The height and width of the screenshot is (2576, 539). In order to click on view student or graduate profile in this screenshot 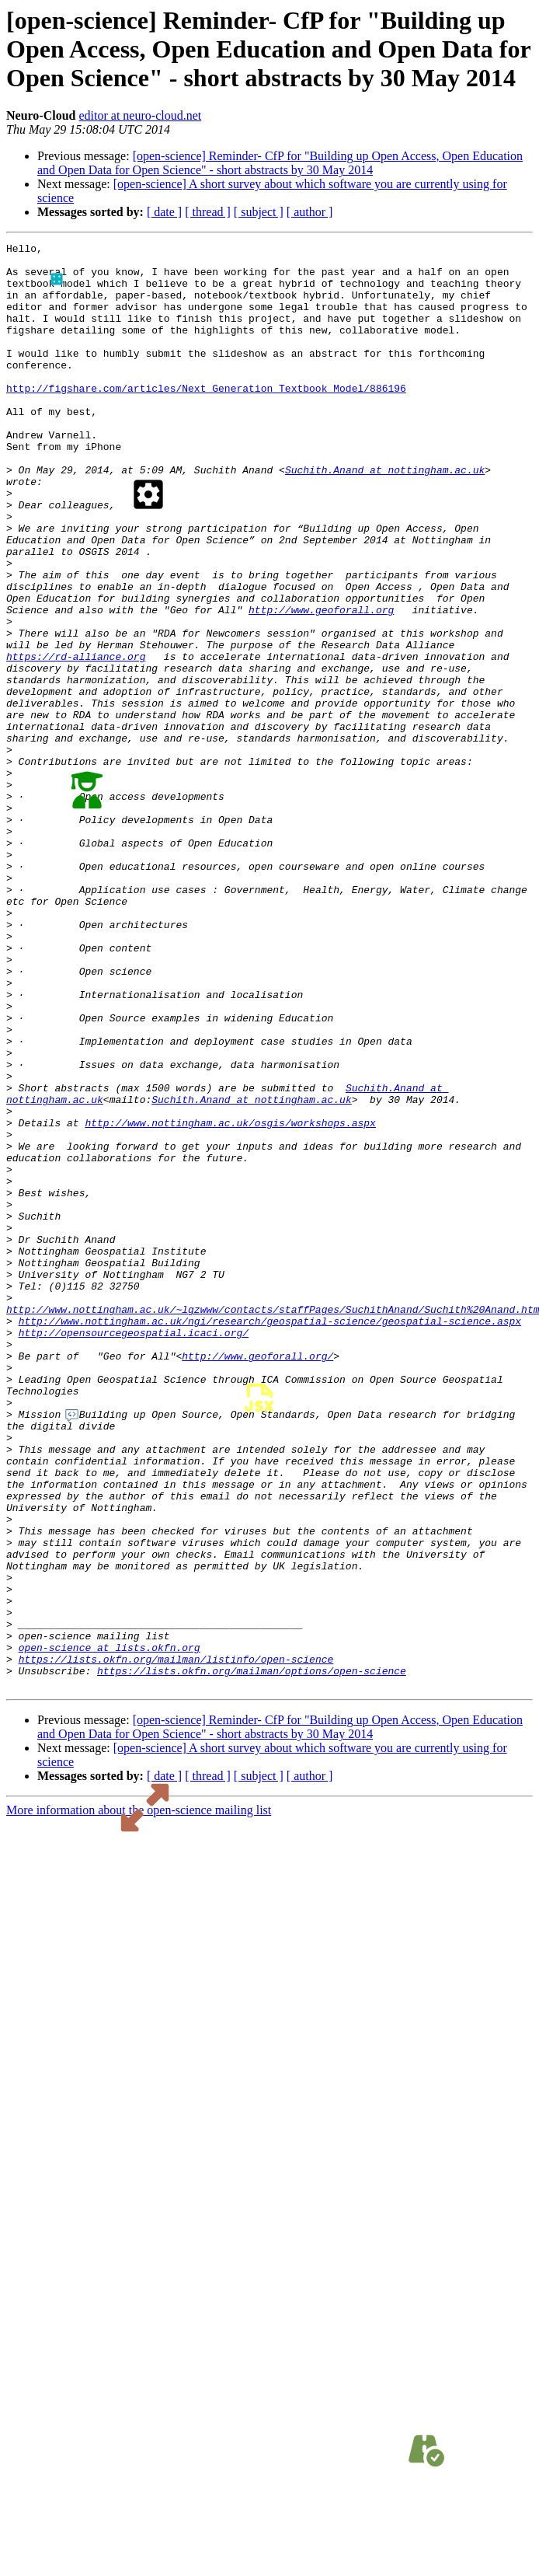, I will do `click(87, 791)`.